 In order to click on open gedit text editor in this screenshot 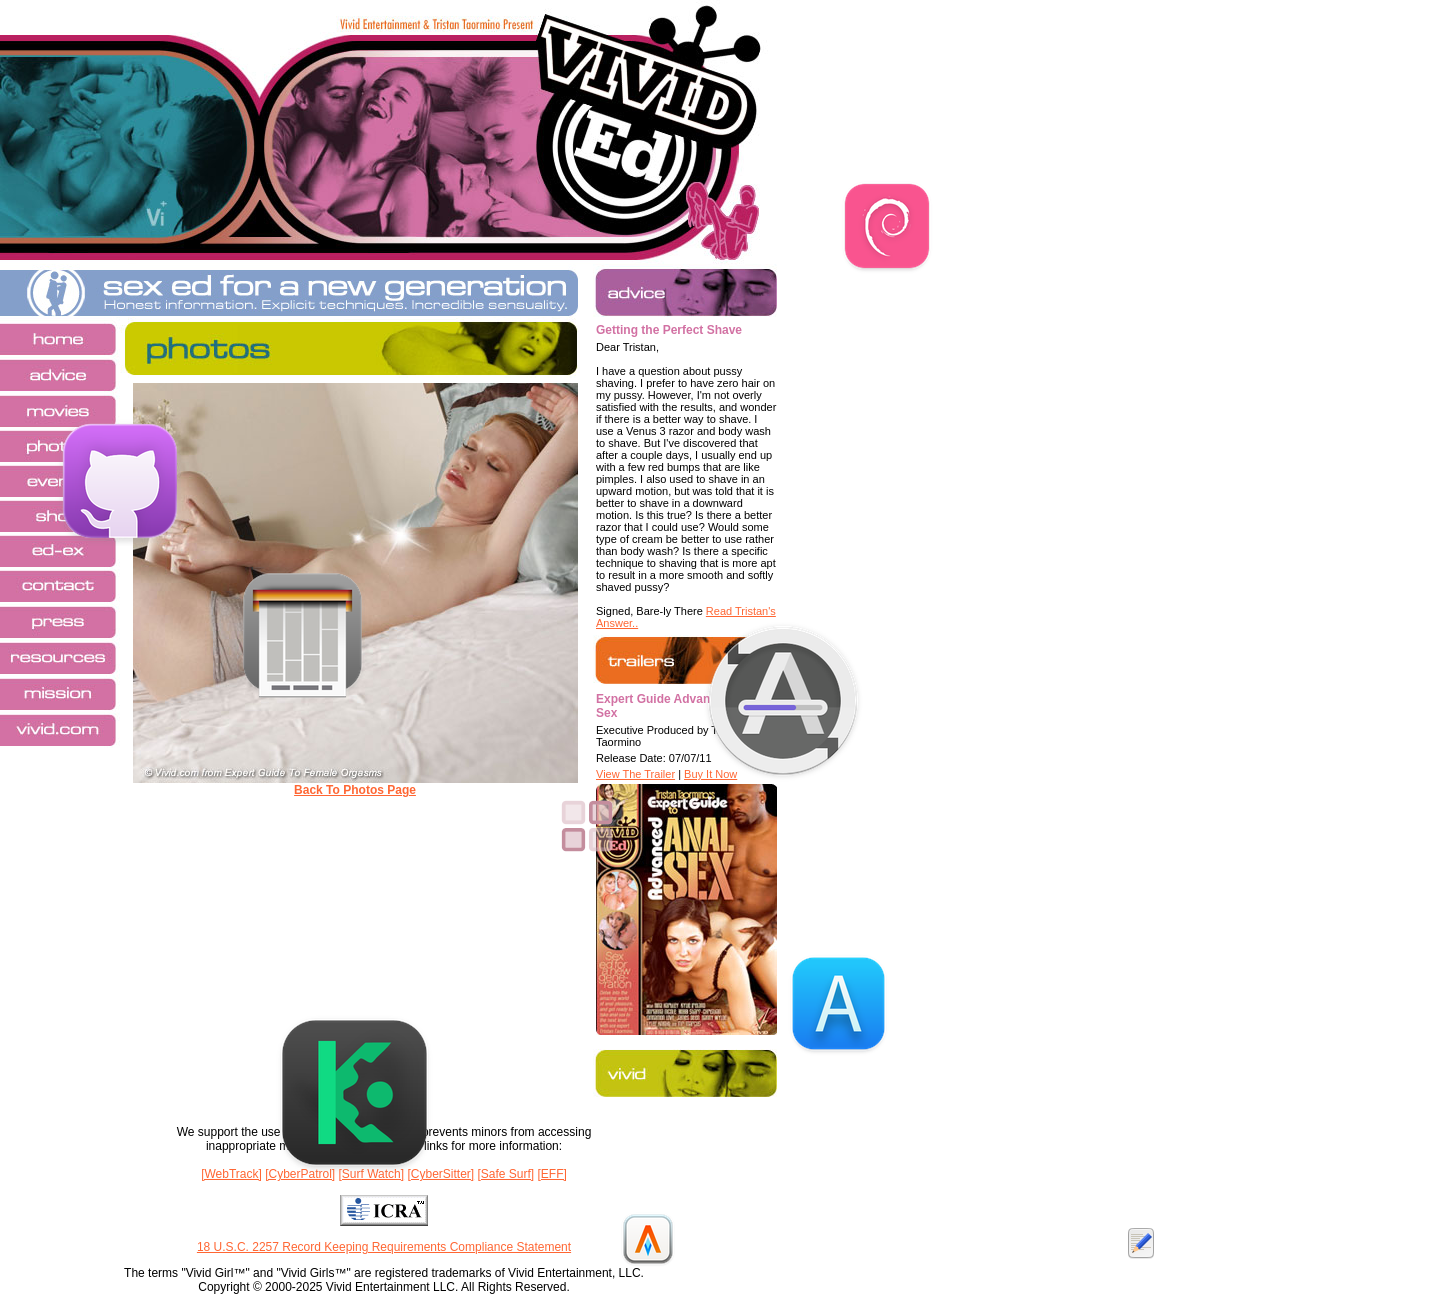, I will do `click(1141, 1243)`.